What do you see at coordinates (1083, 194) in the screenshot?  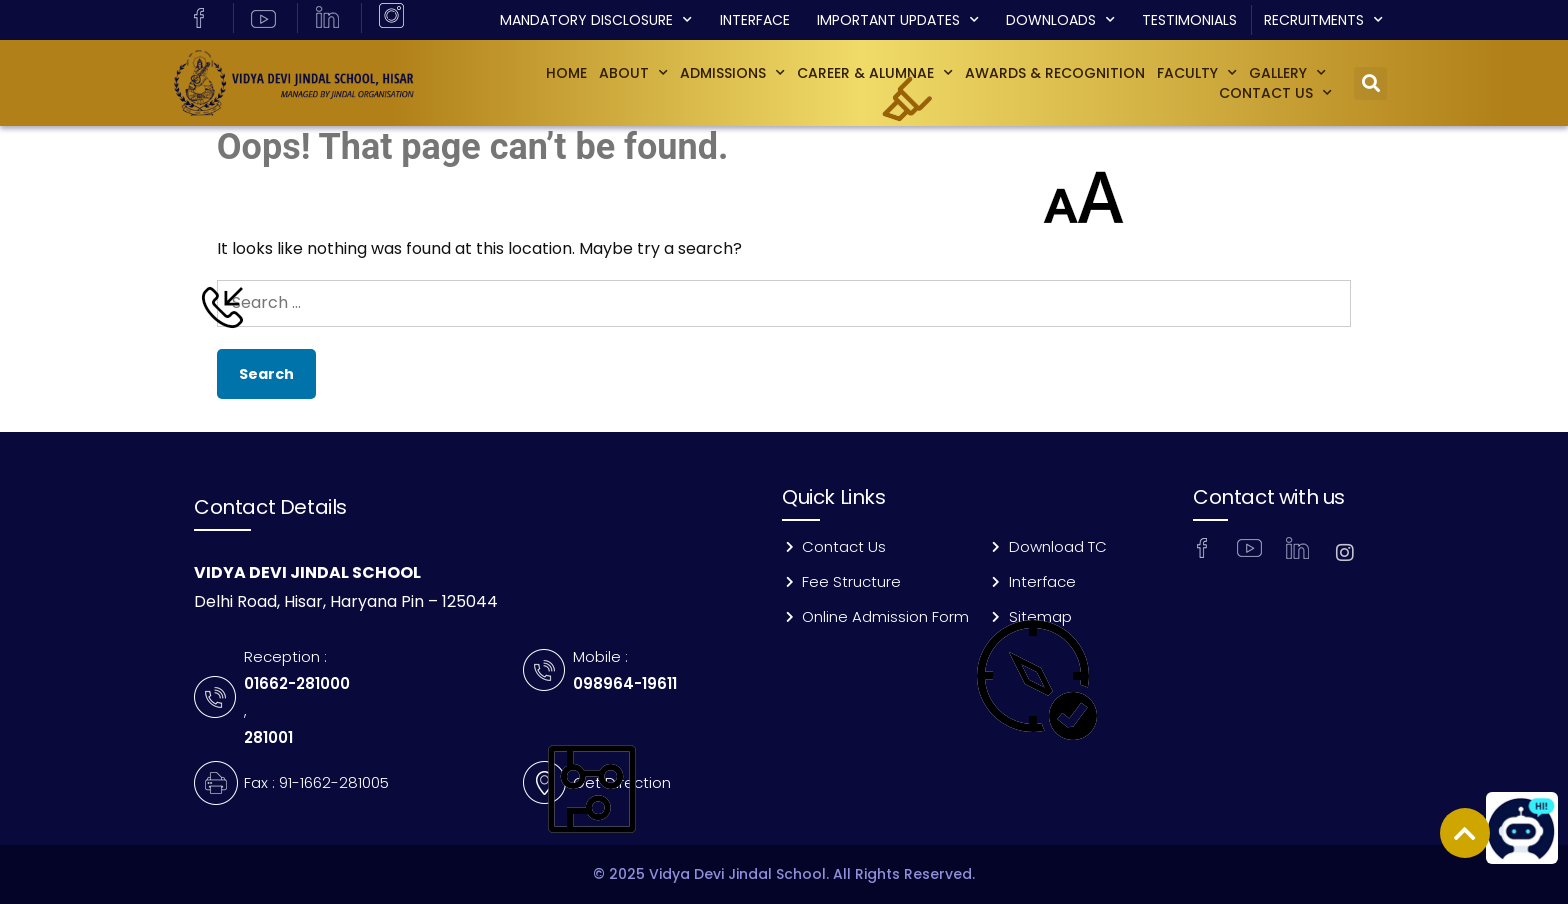 I see `adjust text size settings` at bounding box center [1083, 194].